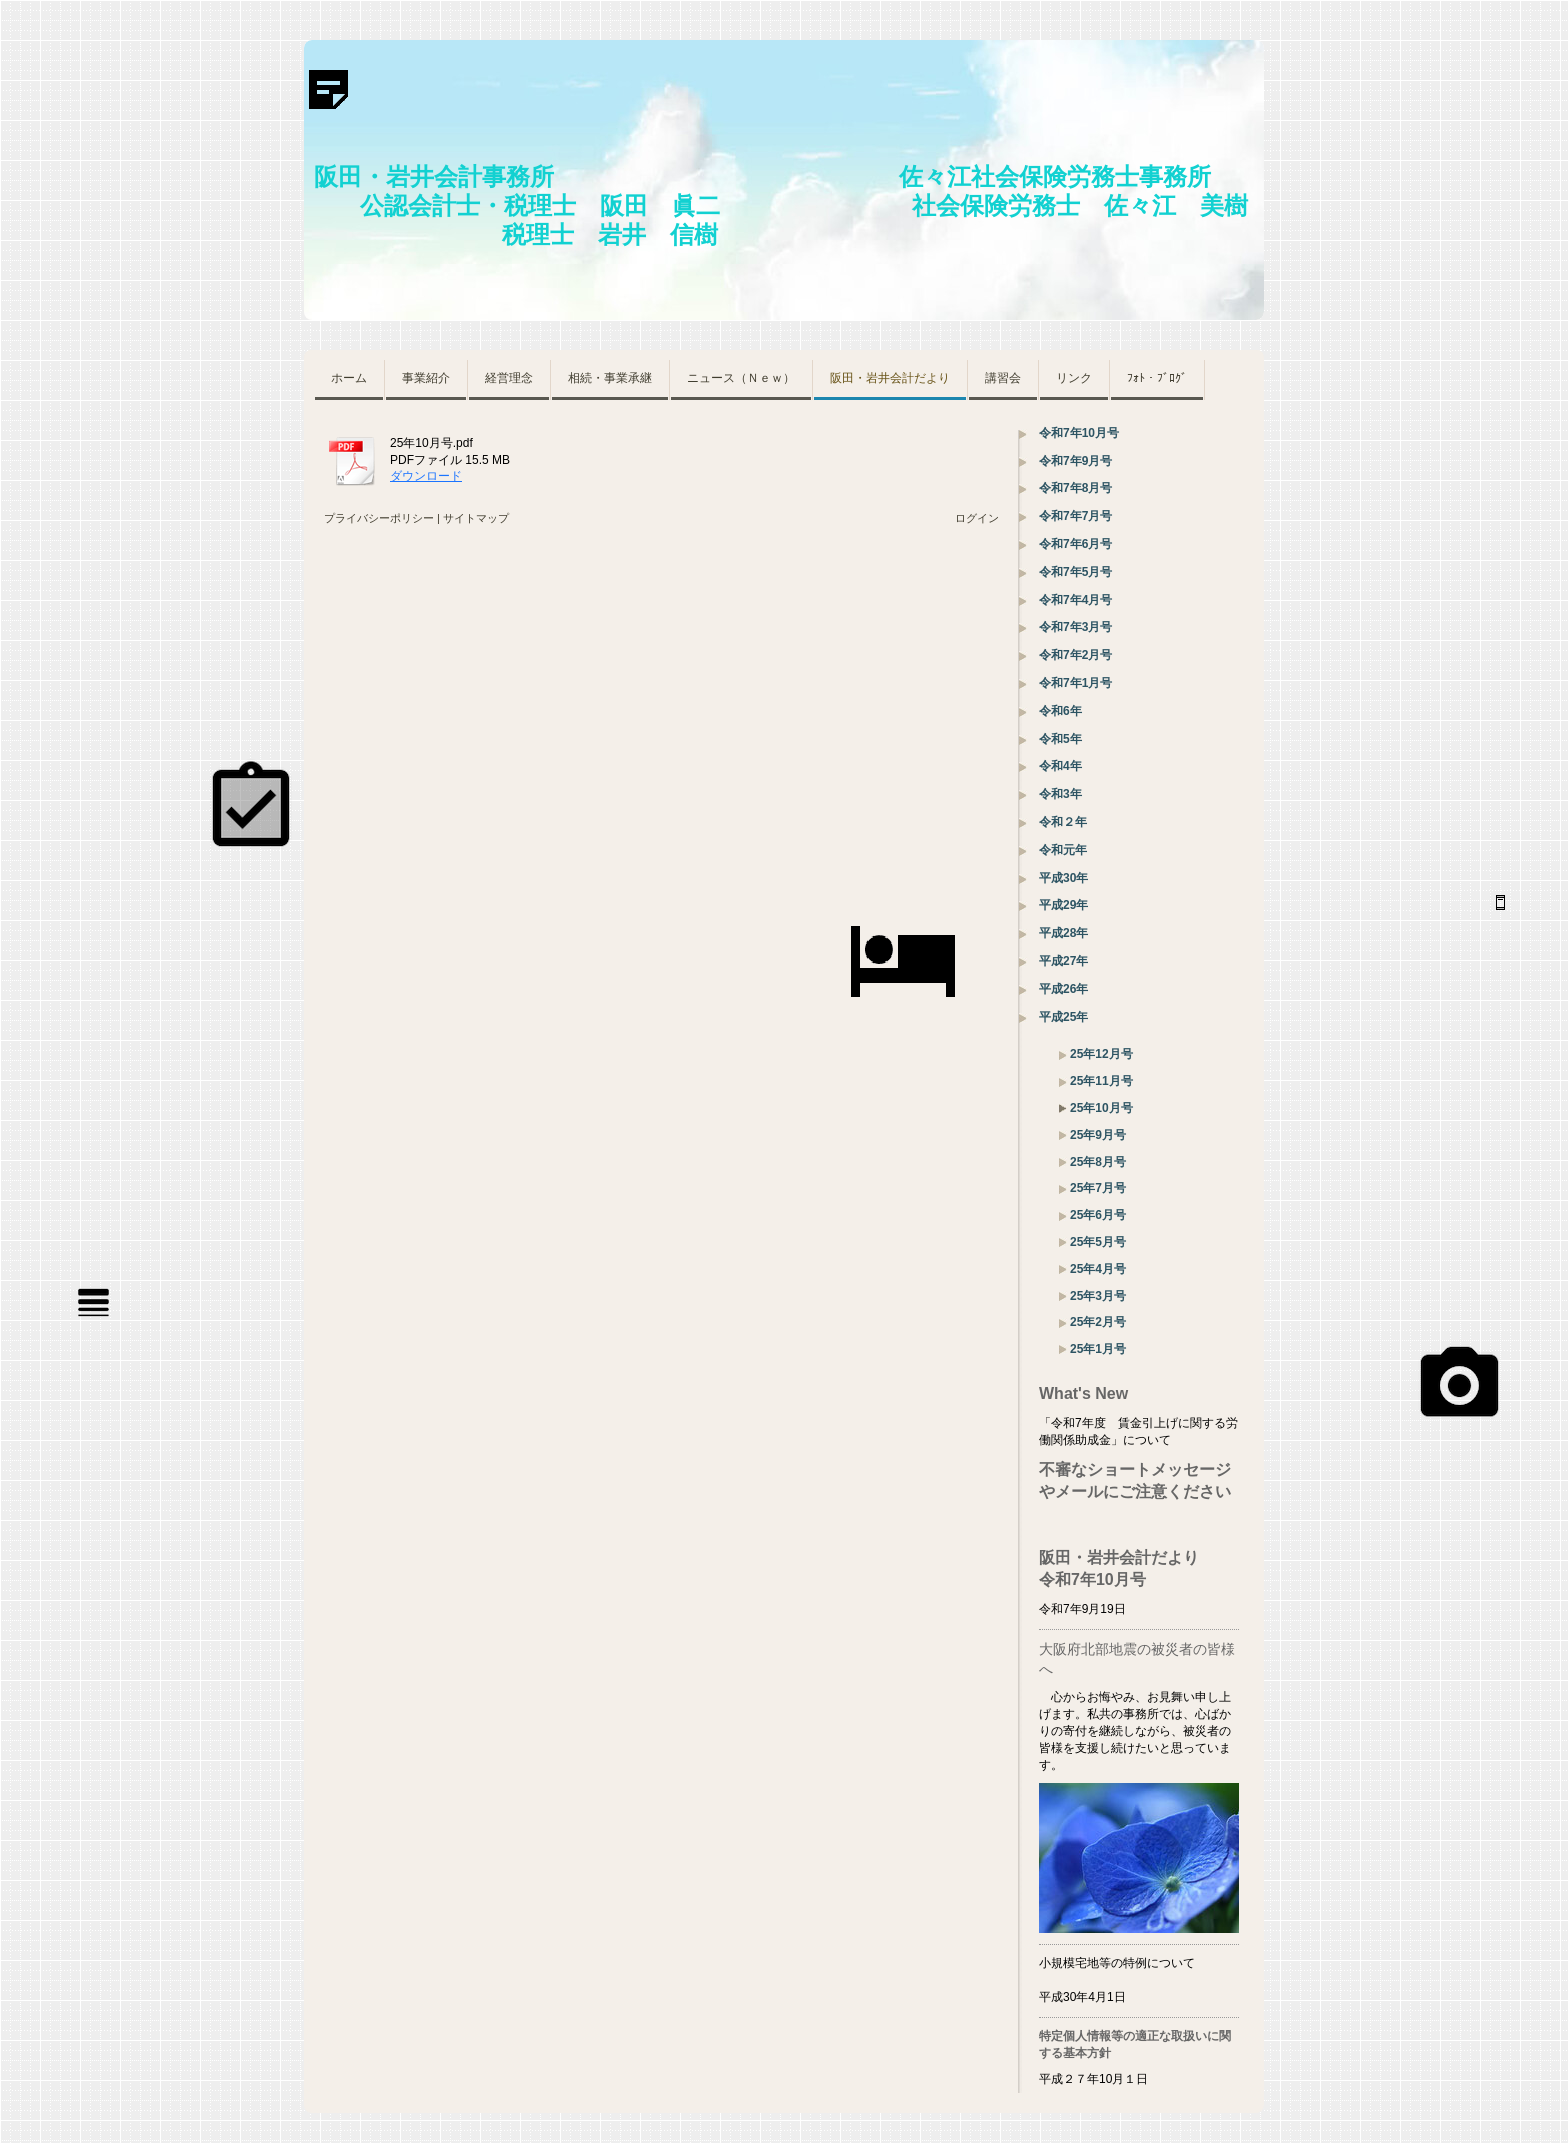 This screenshot has width=1568, height=2143. Describe the element at coordinates (93, 1302) in the screenshot. I see `adjust line thickness or stroke weight` at that location.